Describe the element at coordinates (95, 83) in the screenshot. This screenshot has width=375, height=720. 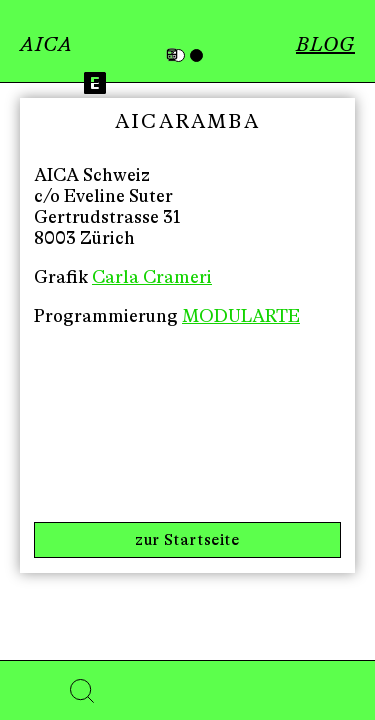
I see `indicates explicit content warning` at that location.